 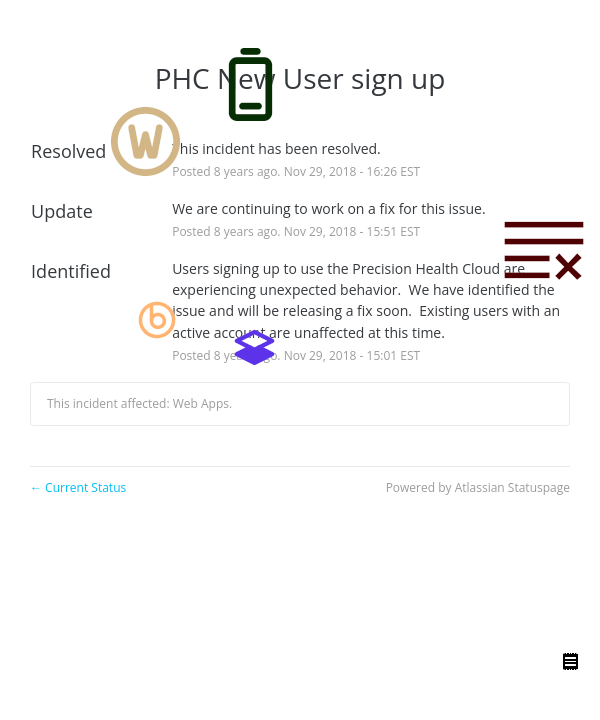 What do you see at coordinates (250, 84) in the screenshot?
I see `indicates low battery level` at bounding box center [250, 84].